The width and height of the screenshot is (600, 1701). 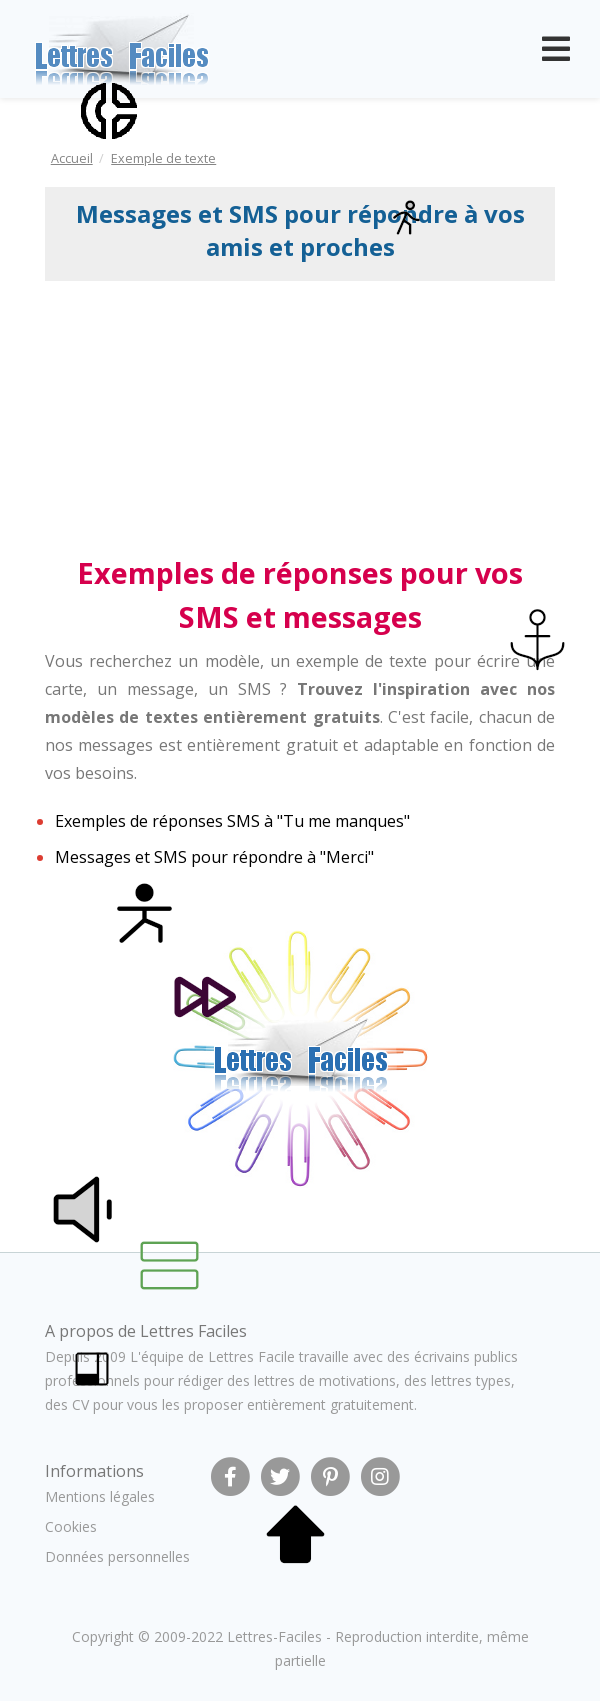 I want to click on walking directions or pedestrian navigation mode, so click(x=406, y=217).